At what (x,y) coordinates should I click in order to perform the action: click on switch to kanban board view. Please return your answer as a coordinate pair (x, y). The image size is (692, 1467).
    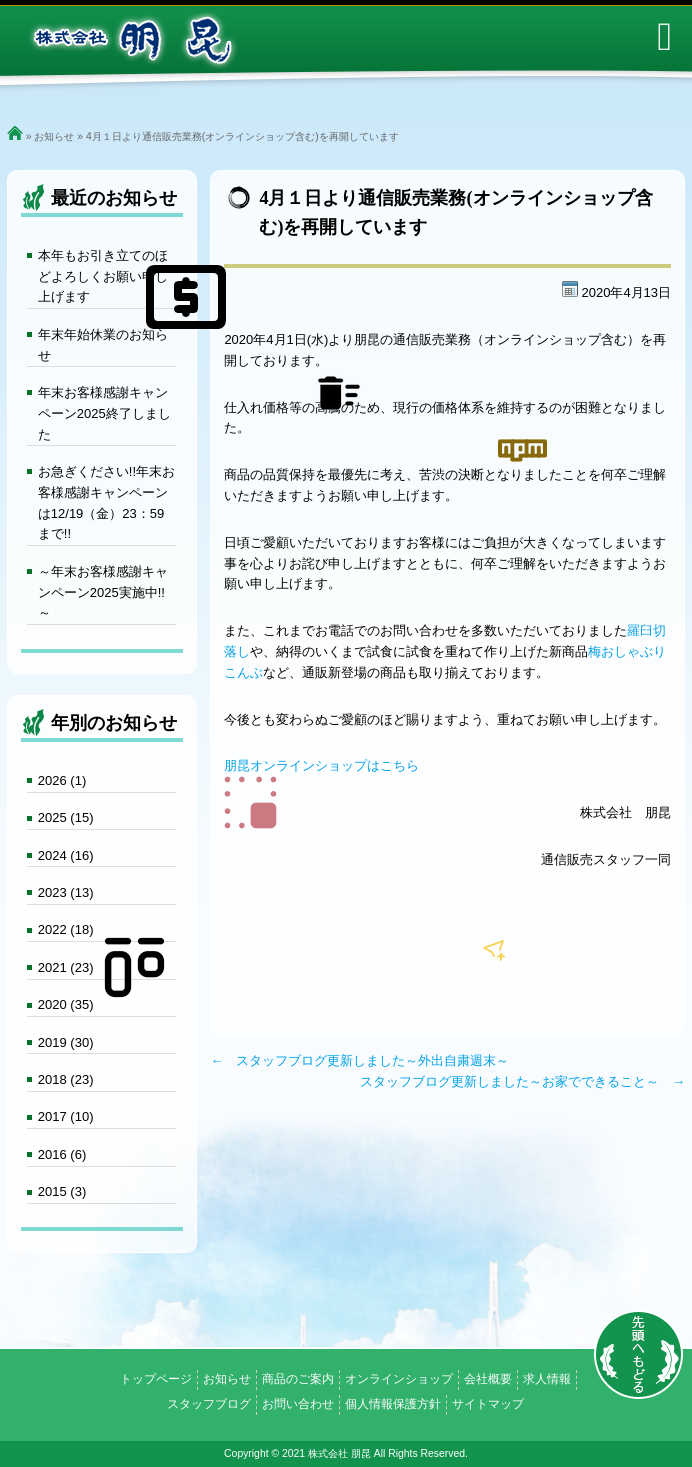
    Looking at the image, I should click on (134, 967).